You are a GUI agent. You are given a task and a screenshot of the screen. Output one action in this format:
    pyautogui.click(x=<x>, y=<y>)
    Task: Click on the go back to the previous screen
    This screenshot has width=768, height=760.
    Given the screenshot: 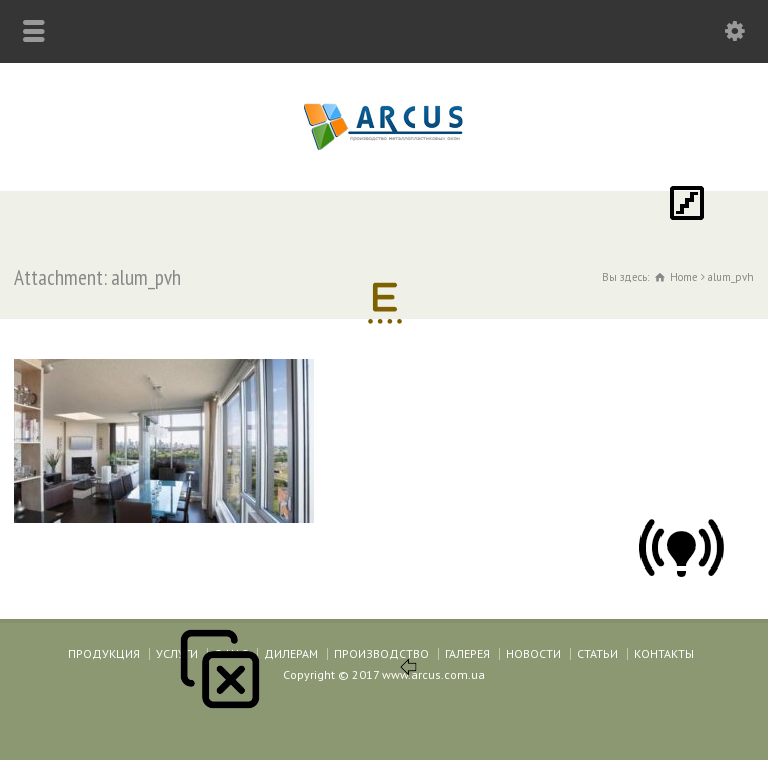 What is the action you would take?
    pyautogui.click(x=409, y=667)
    